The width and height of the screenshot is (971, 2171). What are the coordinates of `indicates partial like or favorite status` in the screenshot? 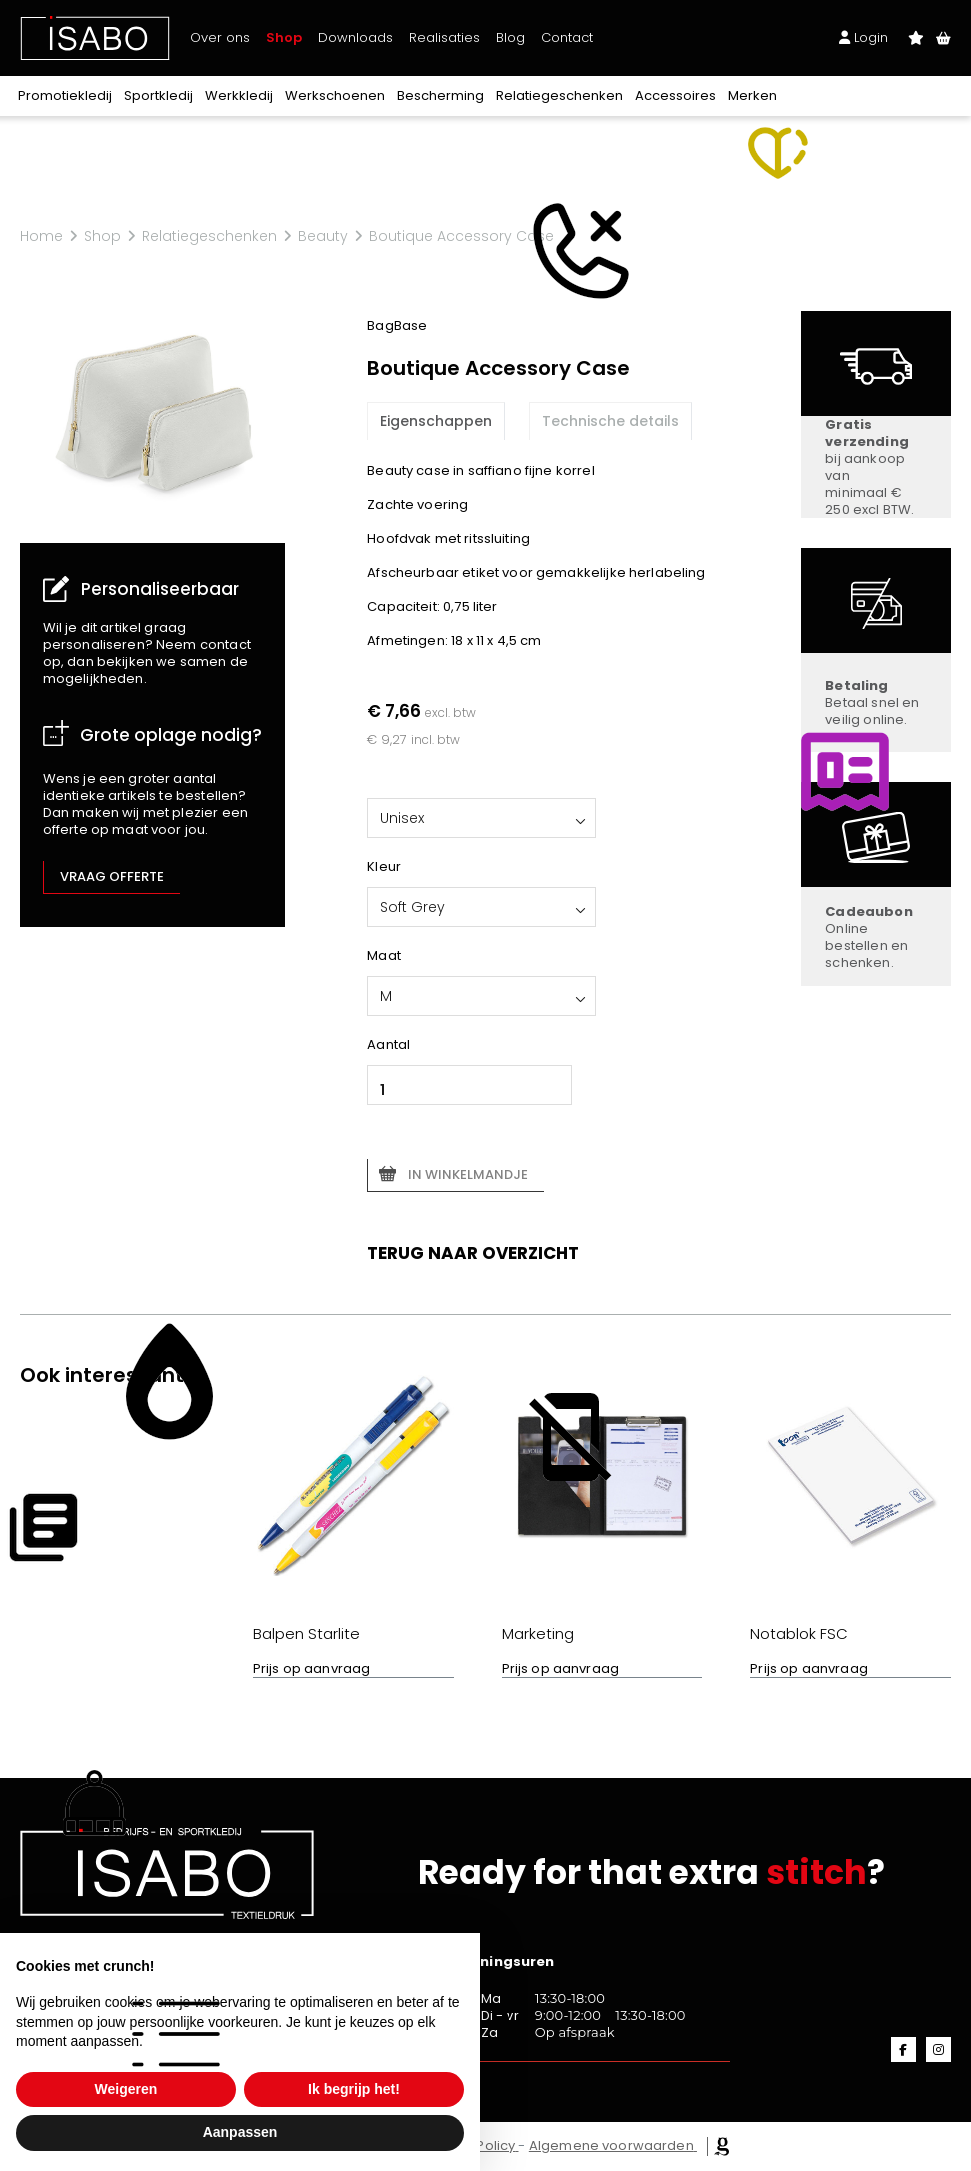 It's located at (778, 151).